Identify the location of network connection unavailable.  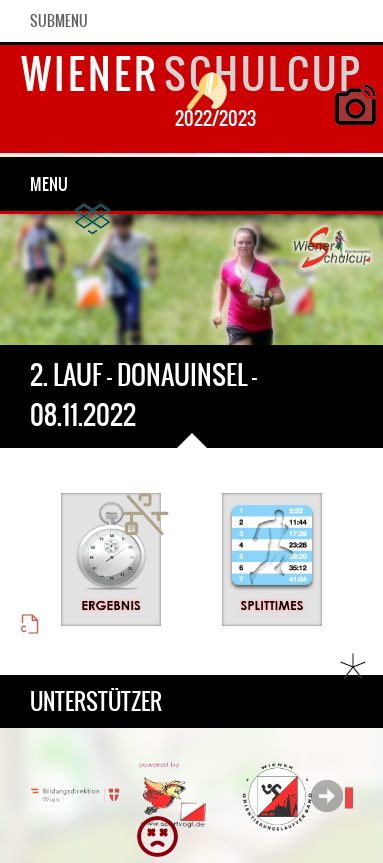
(145, 515).